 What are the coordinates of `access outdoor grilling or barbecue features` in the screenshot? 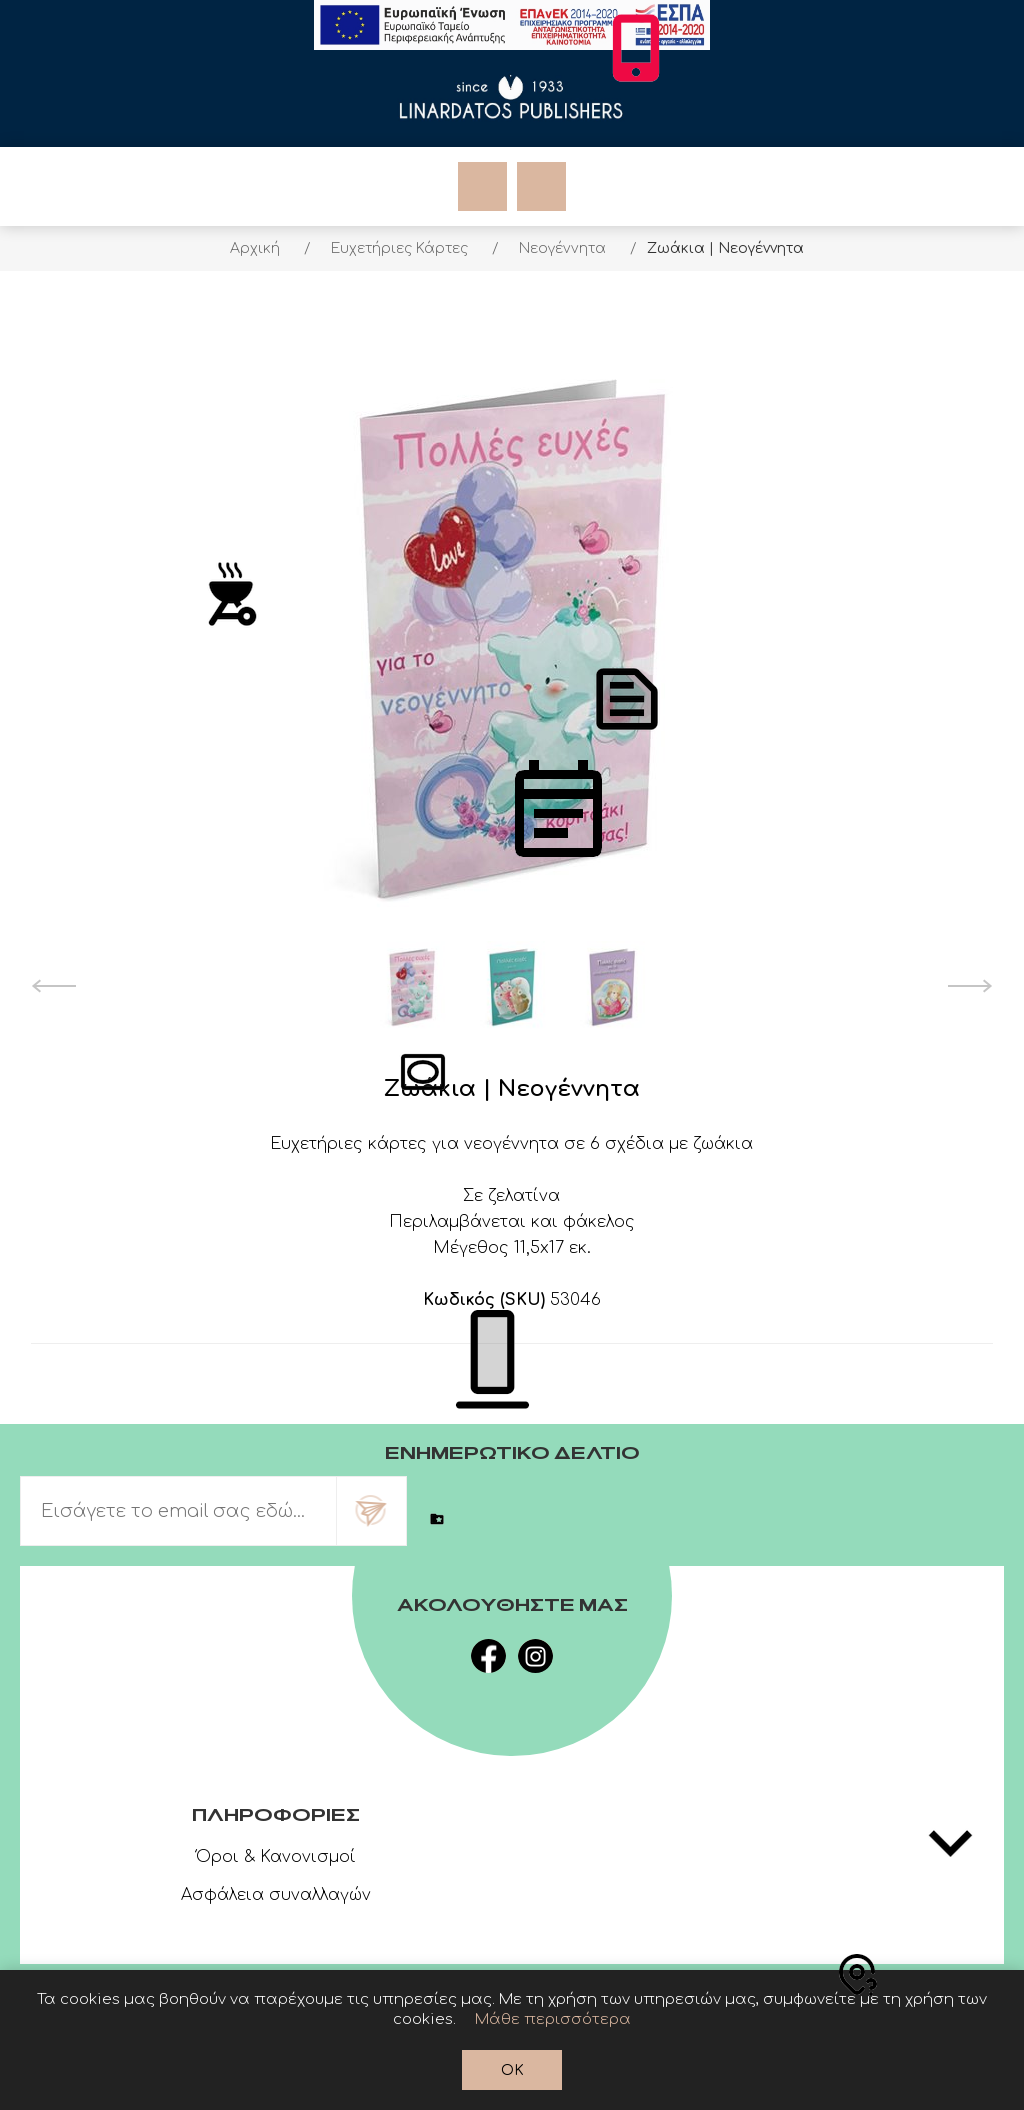 It's located at (231, 594).